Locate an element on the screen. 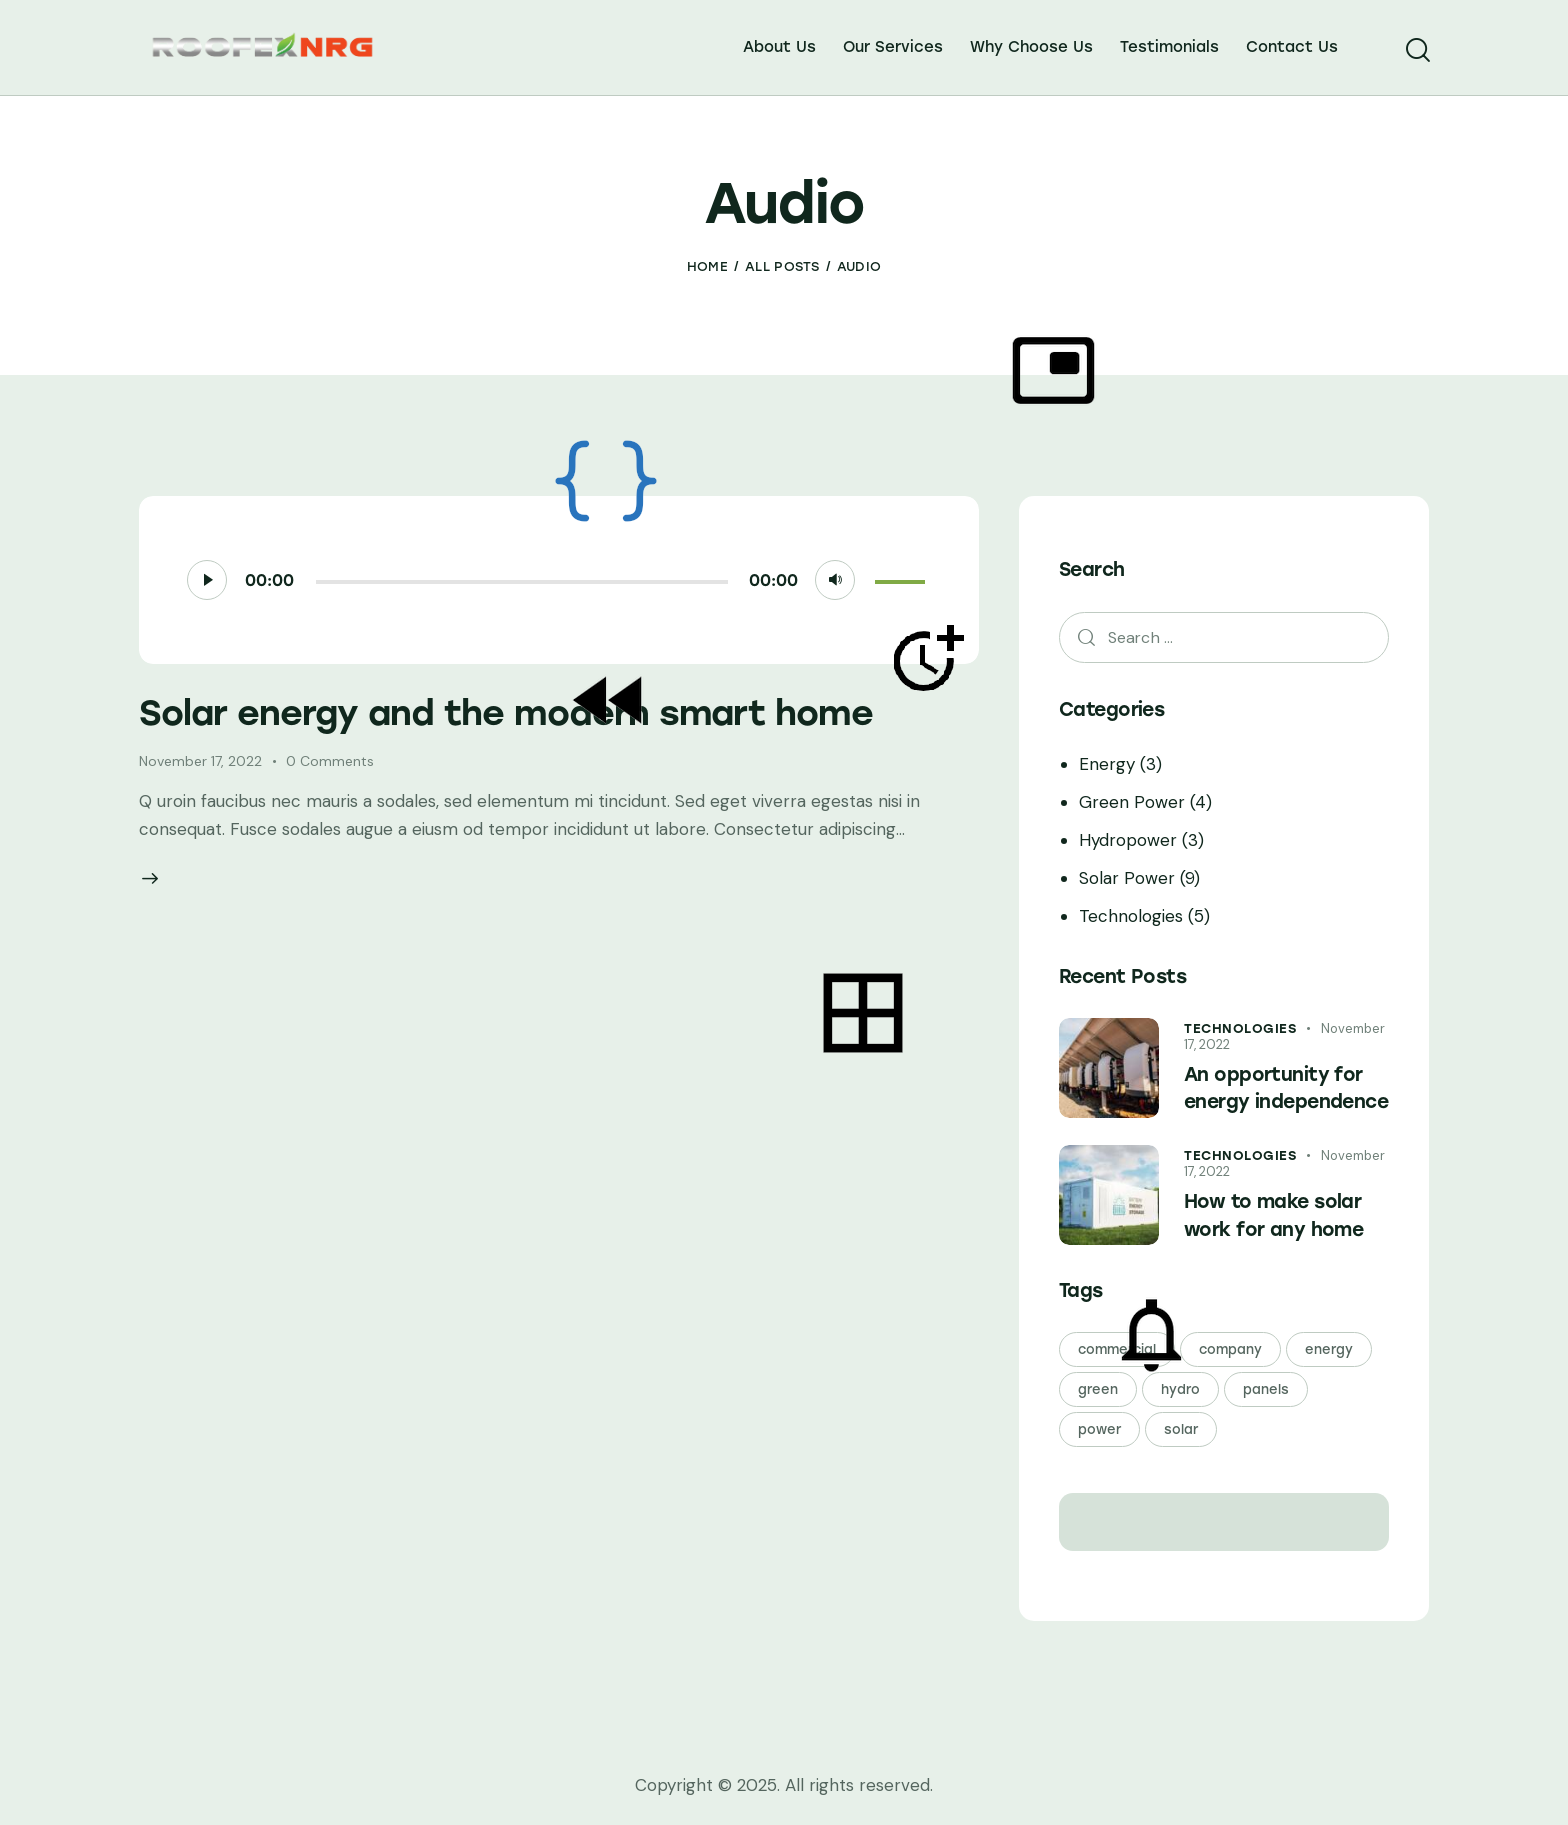 The width and height of the screenshot is (1568, 1825). apply borders to all sides of a cell or table is located at coordinates (863, 1013).